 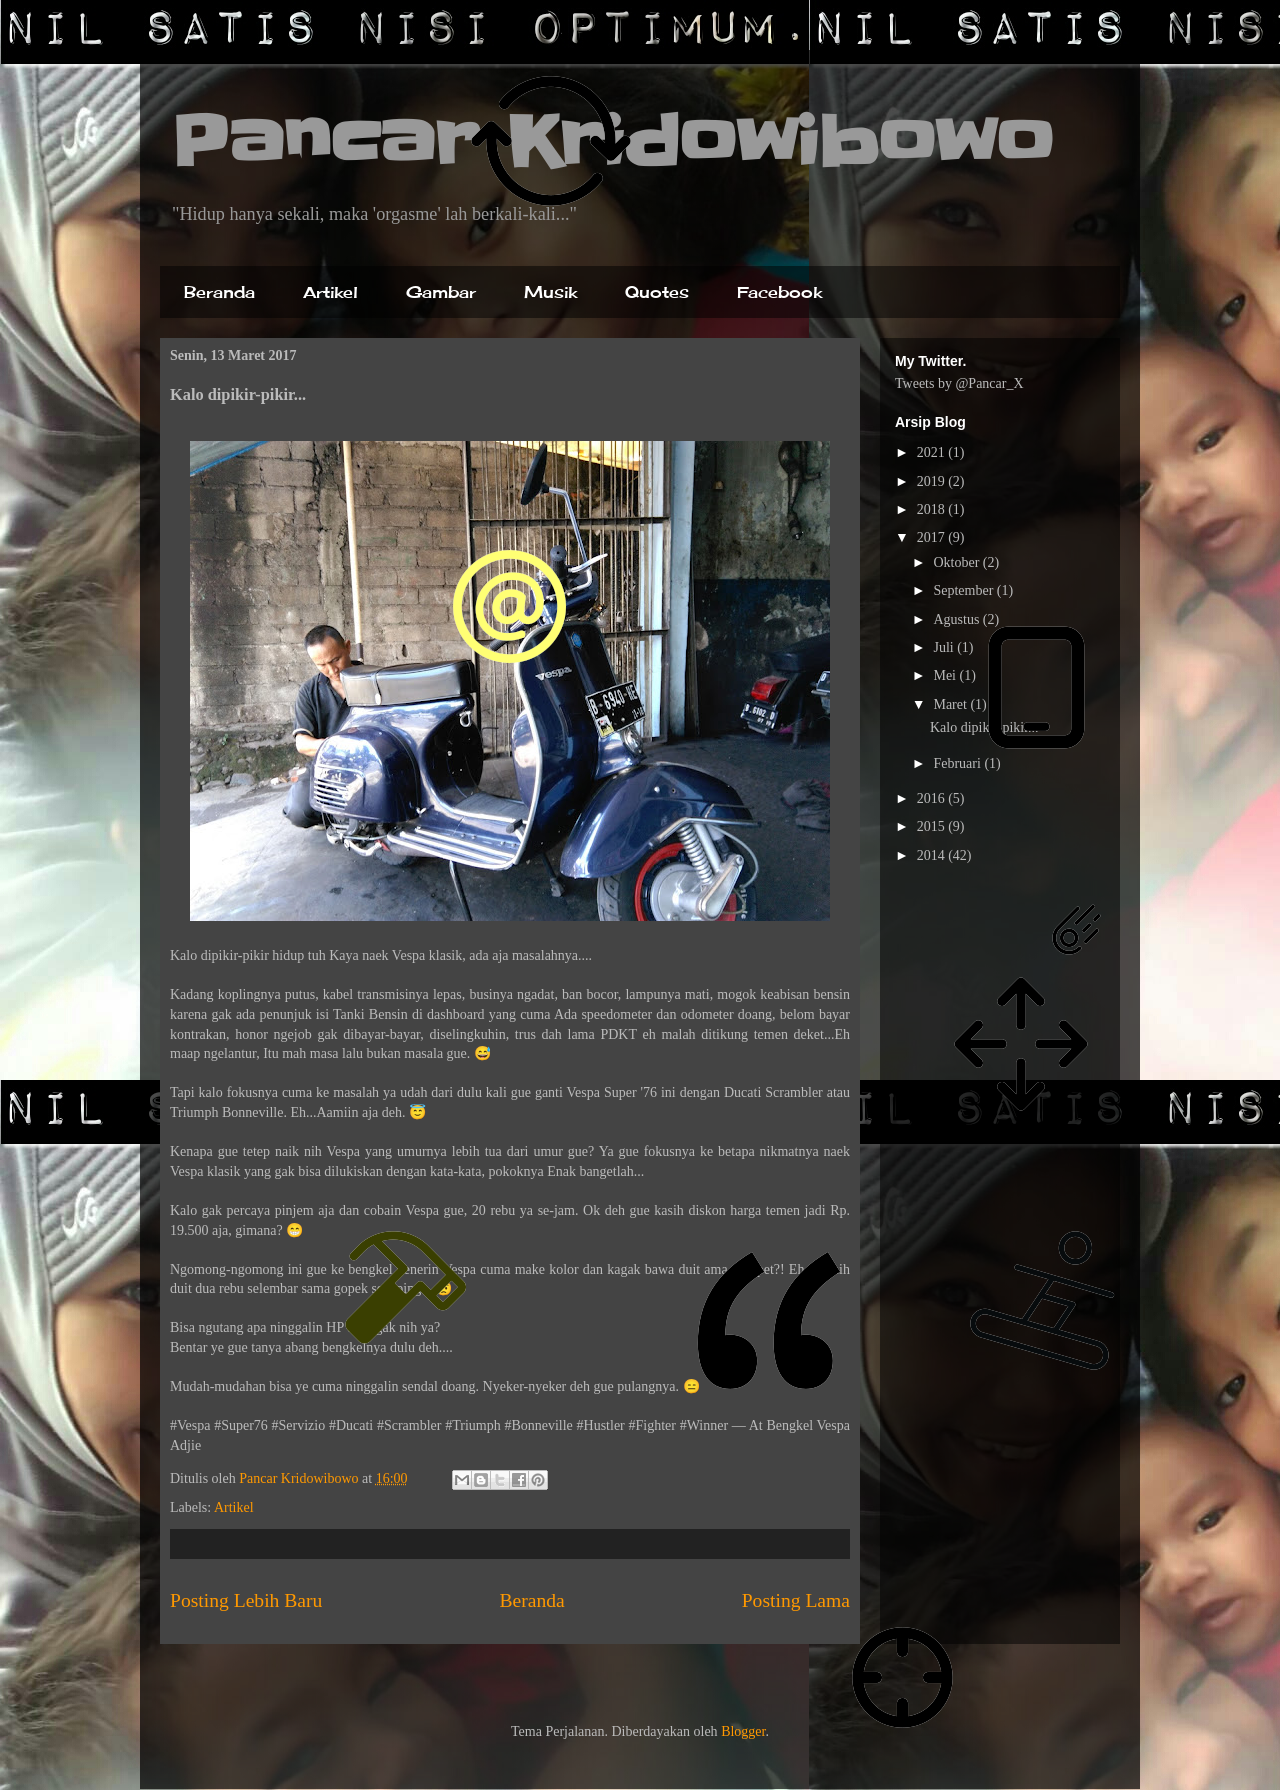 I want to click on sync data across devices, so click(x=551, y=141).